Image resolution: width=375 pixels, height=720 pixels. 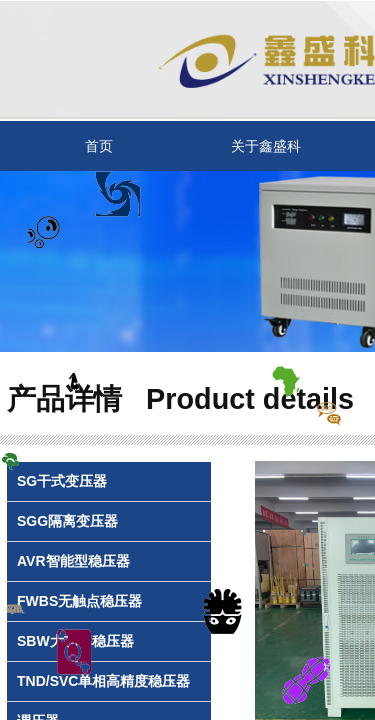 What do you see at coordinates (118, 194) in the screenshot?
I see `indicates wind or air-based ability in game` at bounding box center [118, 194].